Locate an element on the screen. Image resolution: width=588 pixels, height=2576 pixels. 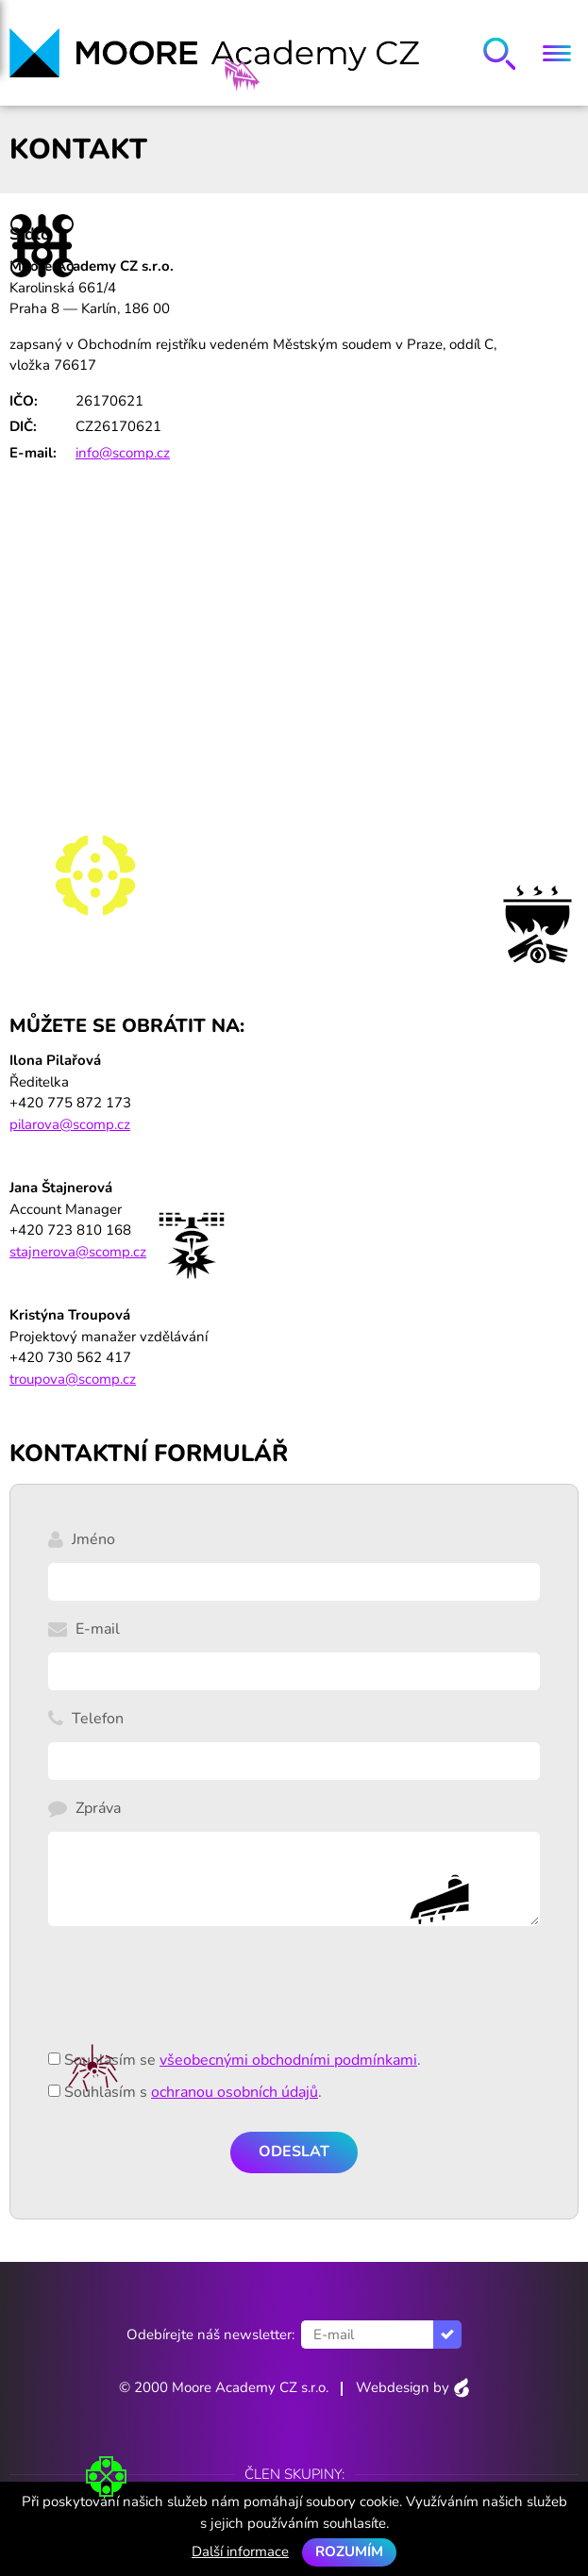
indicates spider enemy or creature in game is located at coordinates (92, 2068).